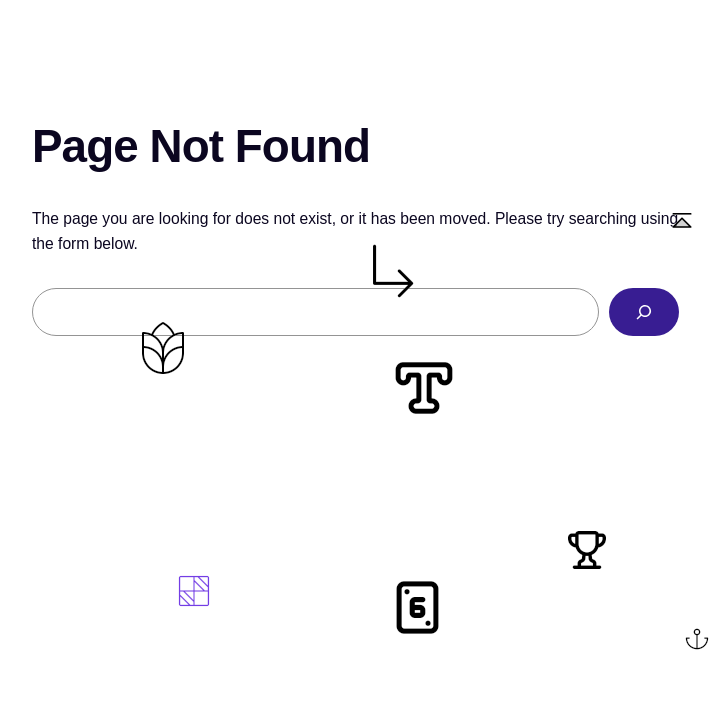  I want to click on reply to a message or comment, so click(389, 271).